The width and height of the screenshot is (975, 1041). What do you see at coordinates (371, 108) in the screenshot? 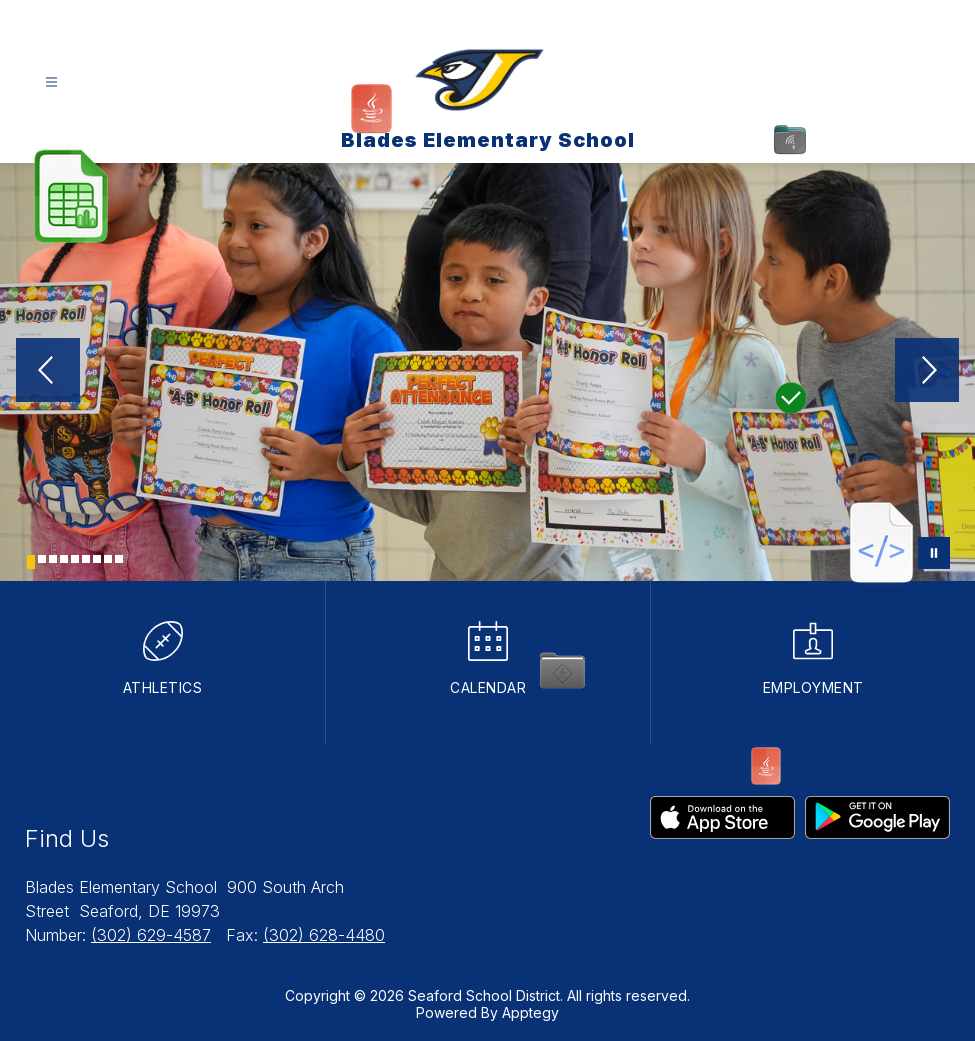
I see `a java source code file` at bounding box center [371, 108].